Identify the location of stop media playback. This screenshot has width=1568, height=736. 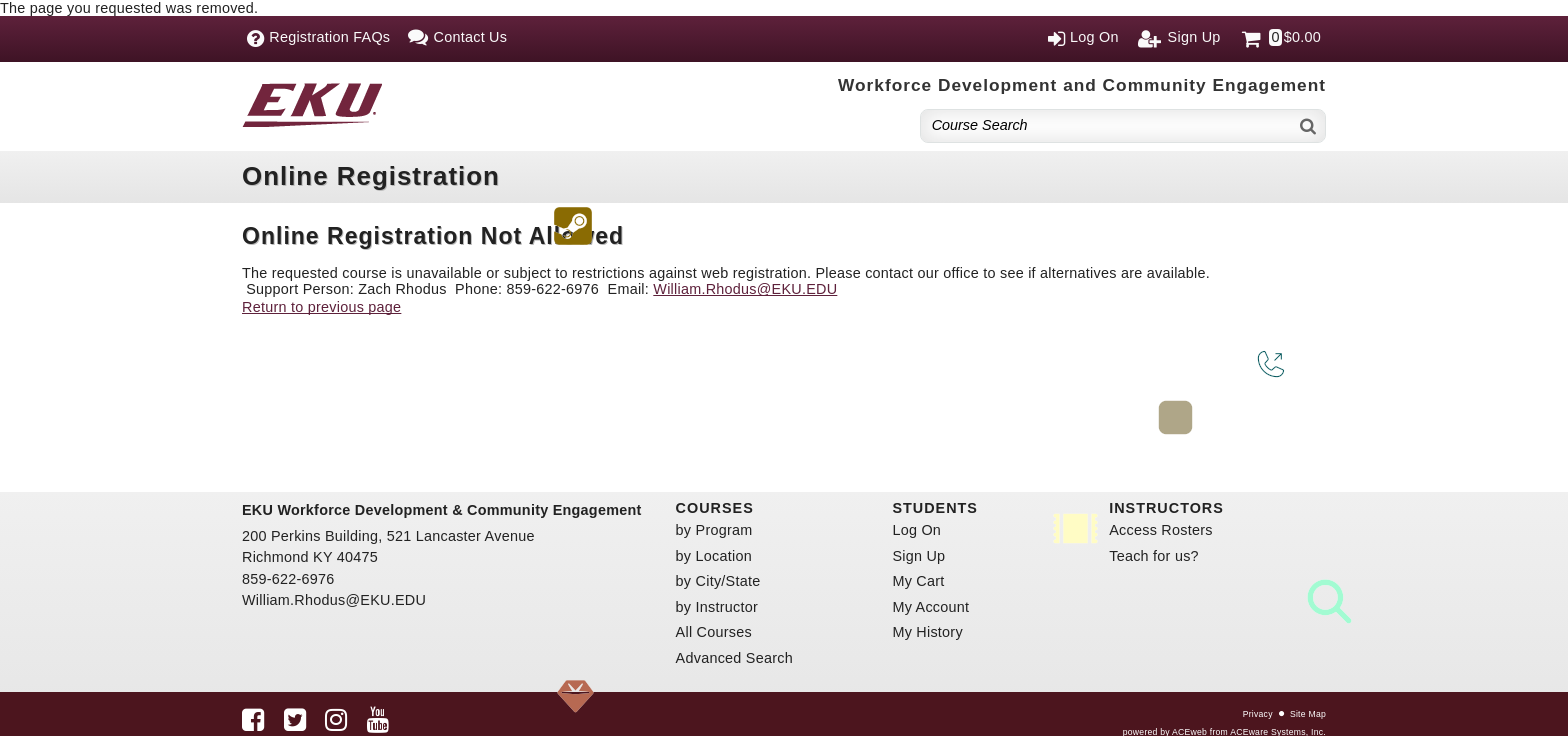
(1175, 417).